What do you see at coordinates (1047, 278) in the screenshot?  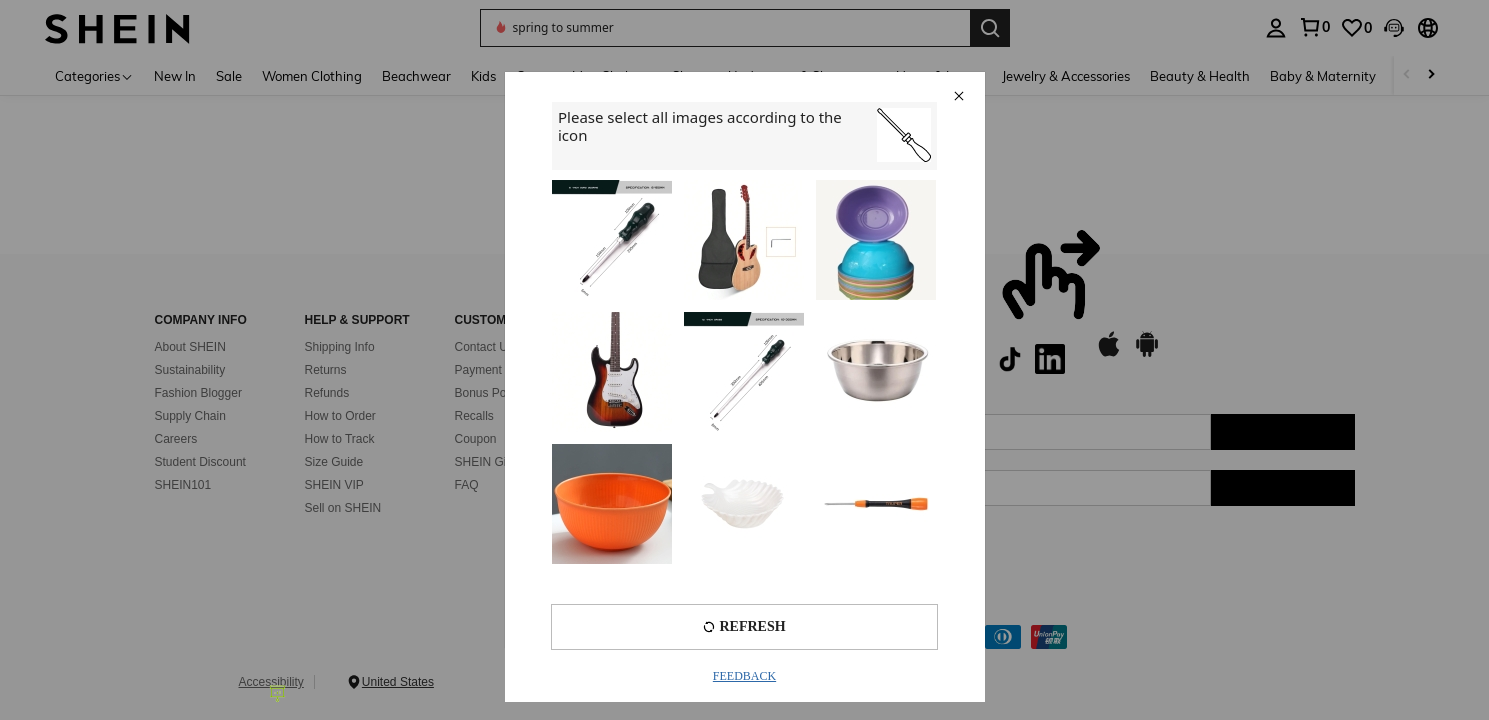 I see `swipe right to continue or proceed` at bounding box center [1047, 278].